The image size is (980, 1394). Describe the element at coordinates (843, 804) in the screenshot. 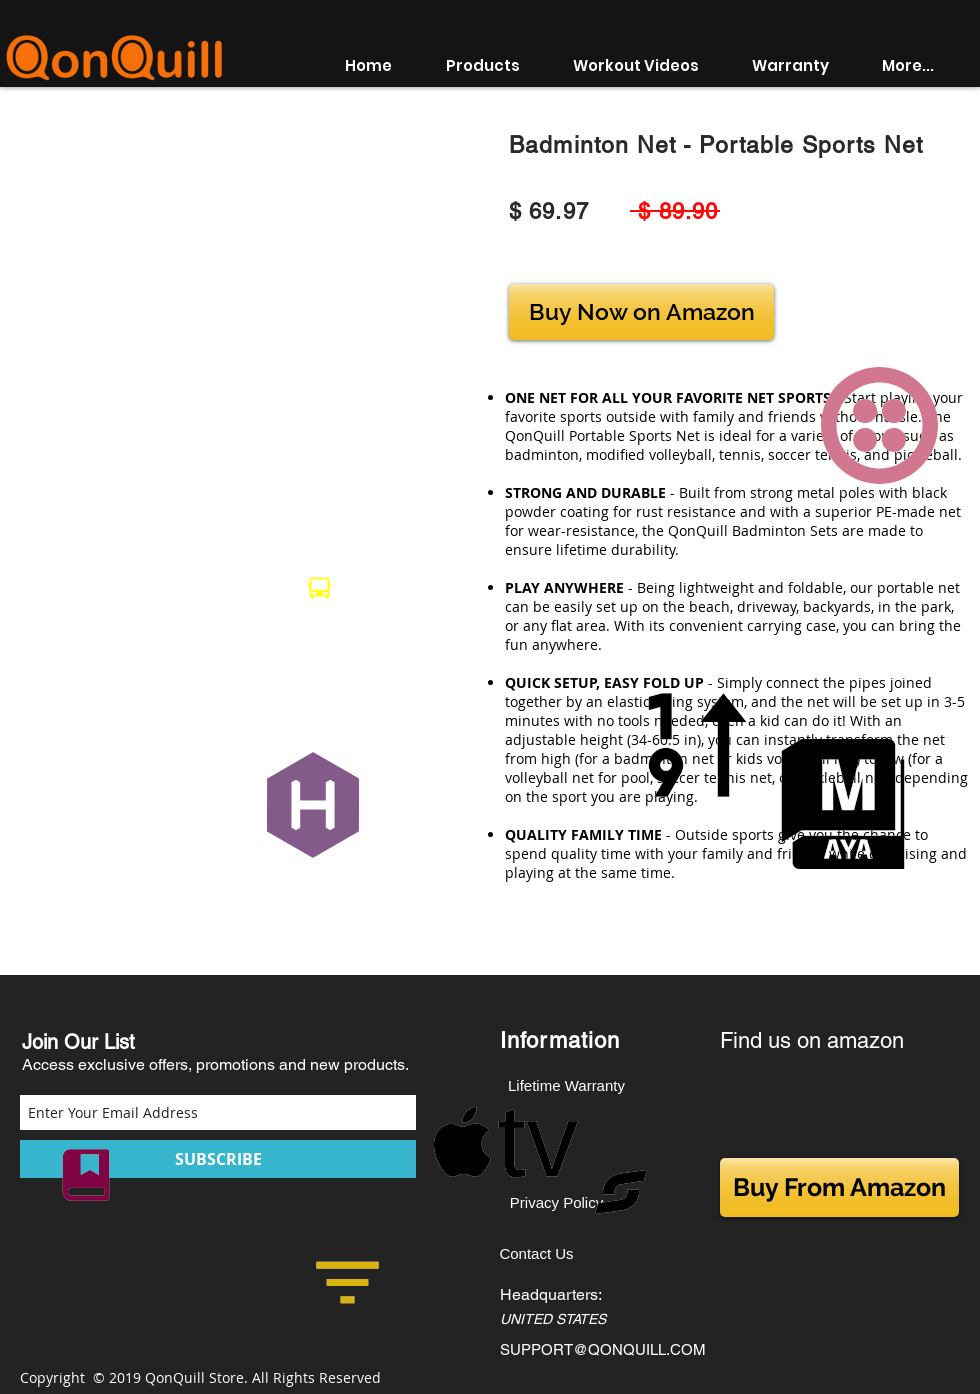

I see `open Autodesk Maya application` at that location.